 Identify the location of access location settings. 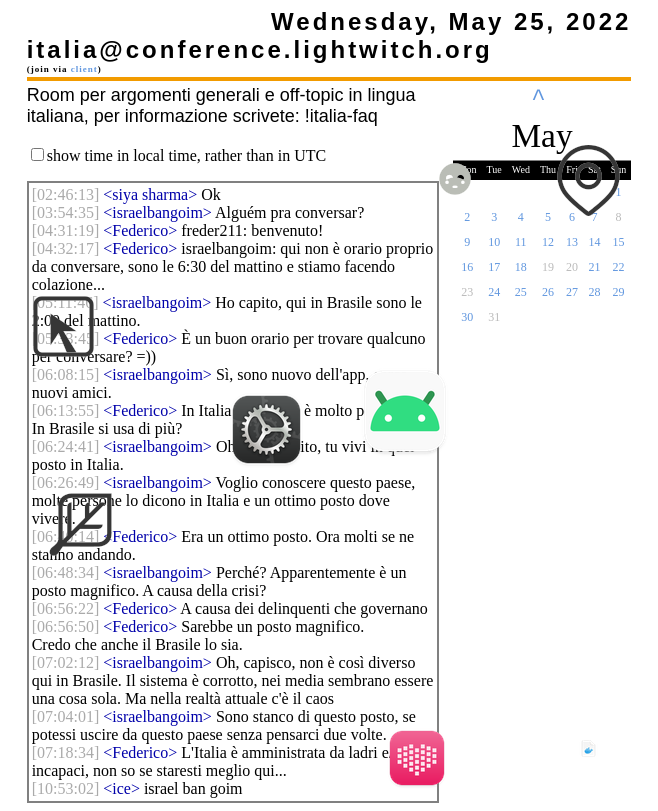
(588, 180).